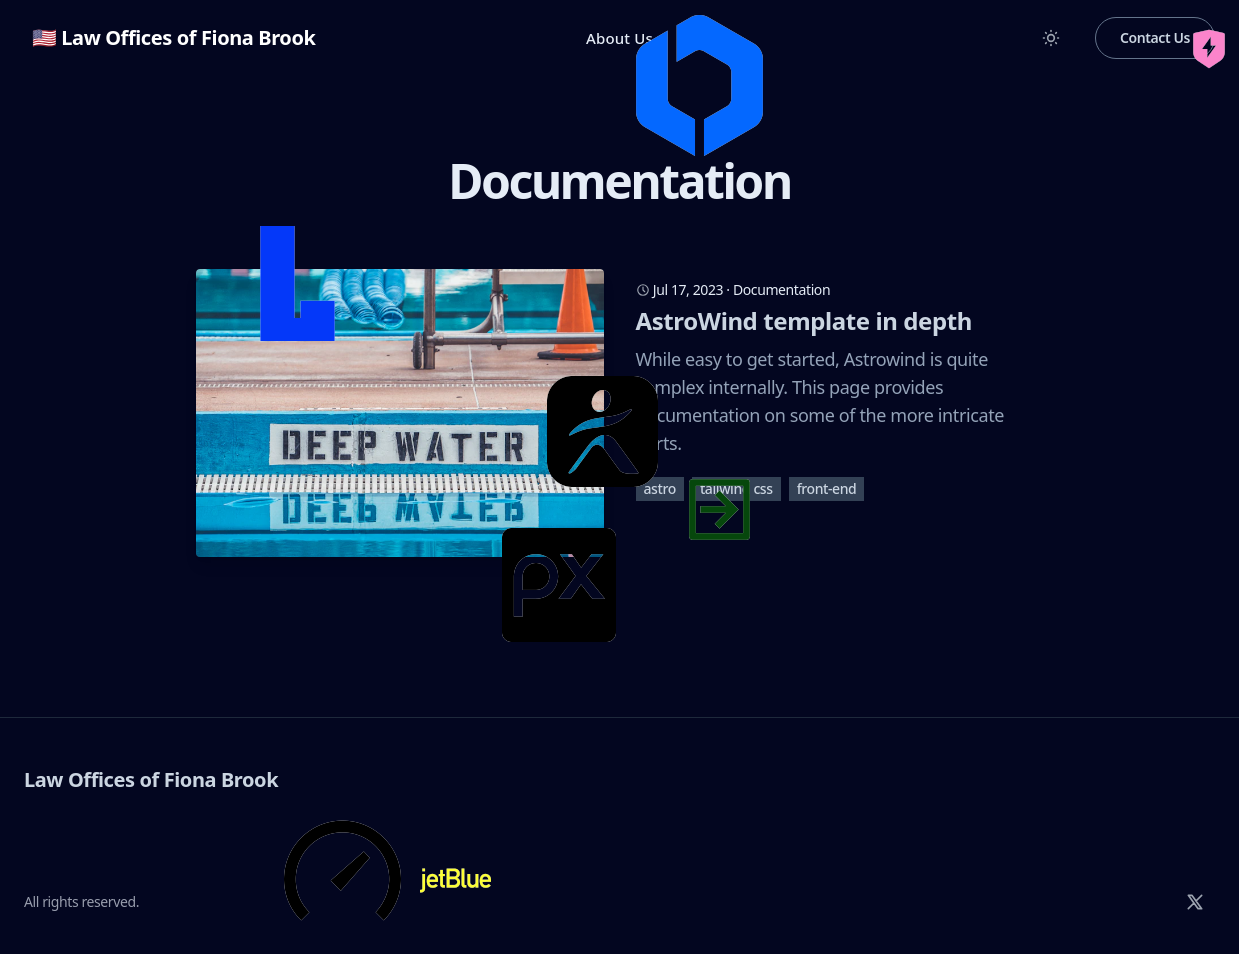  Describe the element at coordinates (559, 585) in the screenshot. I see `open pixabay website or app` at that location.